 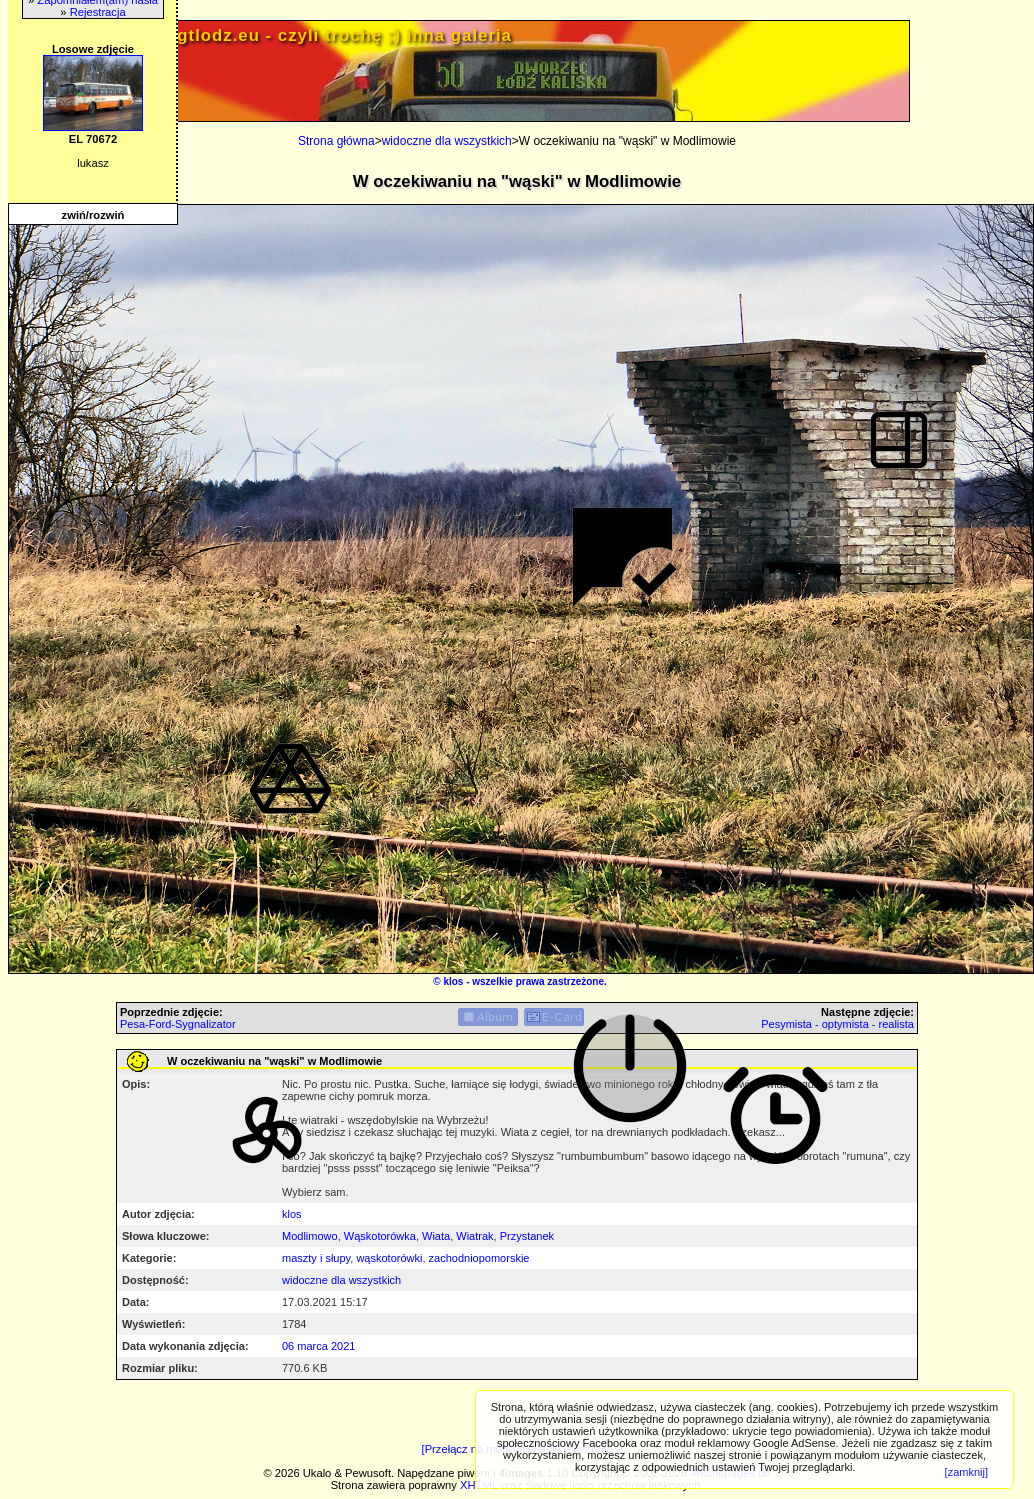 I want to click on control fan or ventilation settings, so click(x=266, y=1133).